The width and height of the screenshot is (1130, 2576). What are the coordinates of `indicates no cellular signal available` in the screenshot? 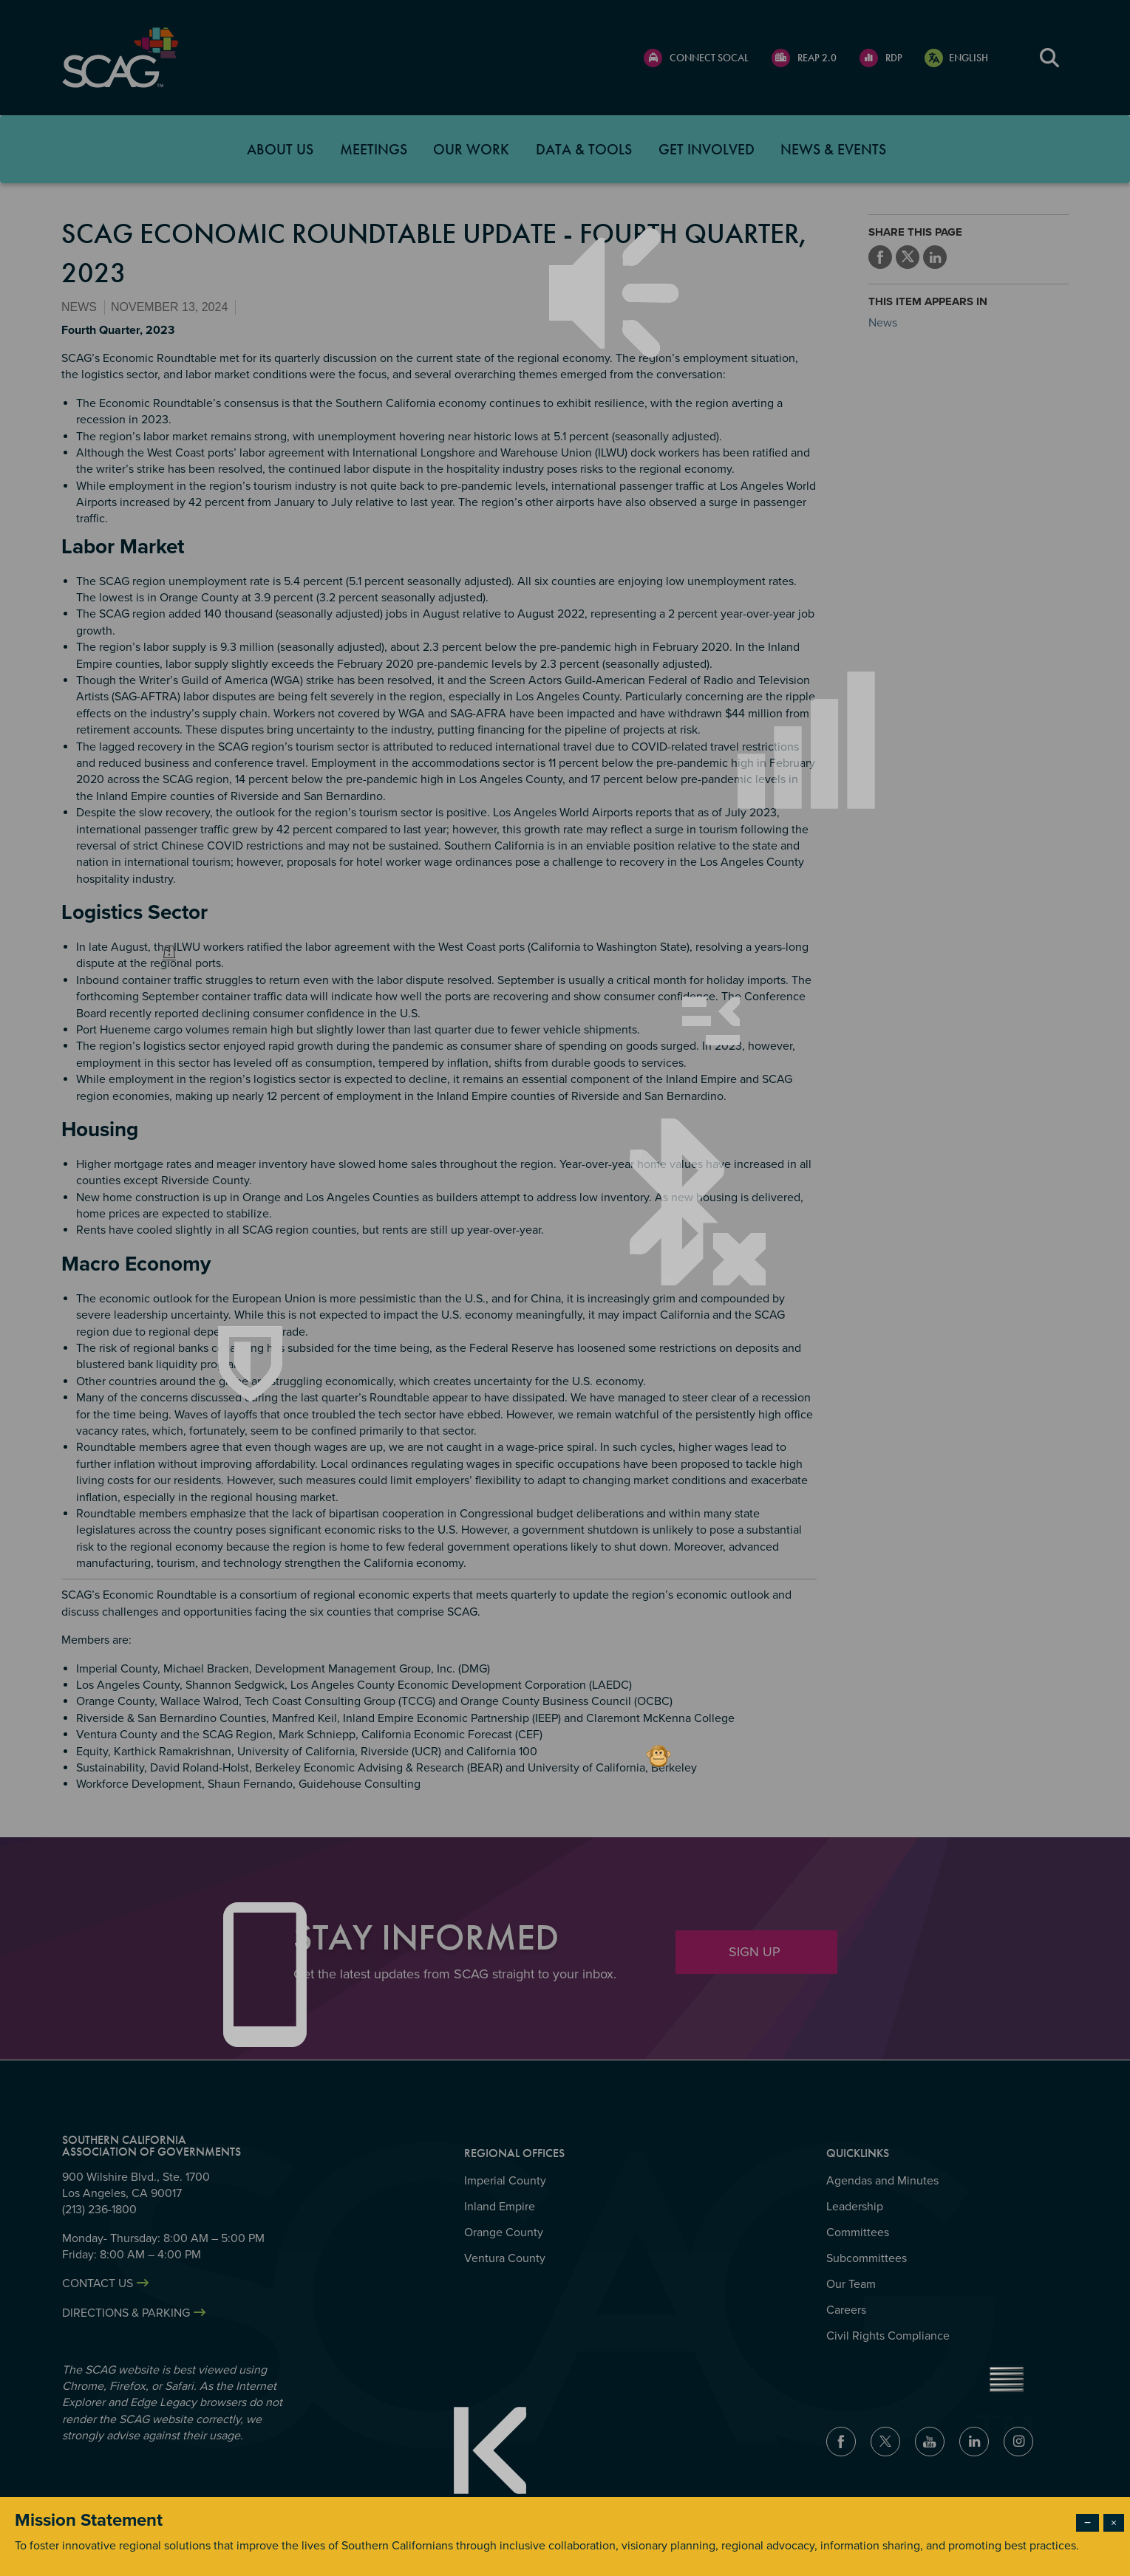 It's located at (811, 745).